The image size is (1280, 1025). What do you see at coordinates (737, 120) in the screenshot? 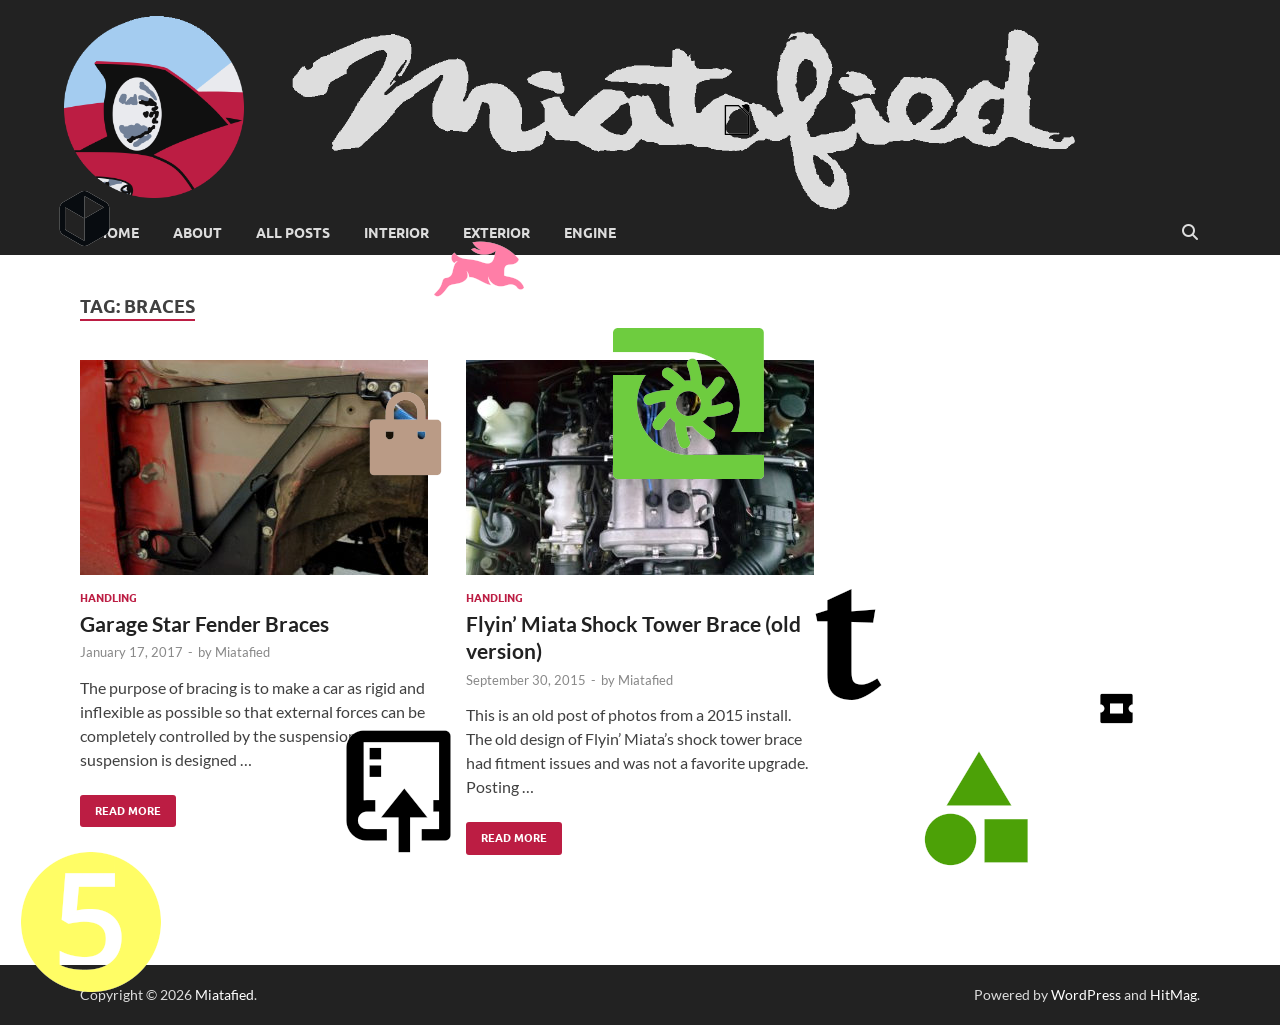
I see `open LibreOffice application` at bounding box center [737, 120].